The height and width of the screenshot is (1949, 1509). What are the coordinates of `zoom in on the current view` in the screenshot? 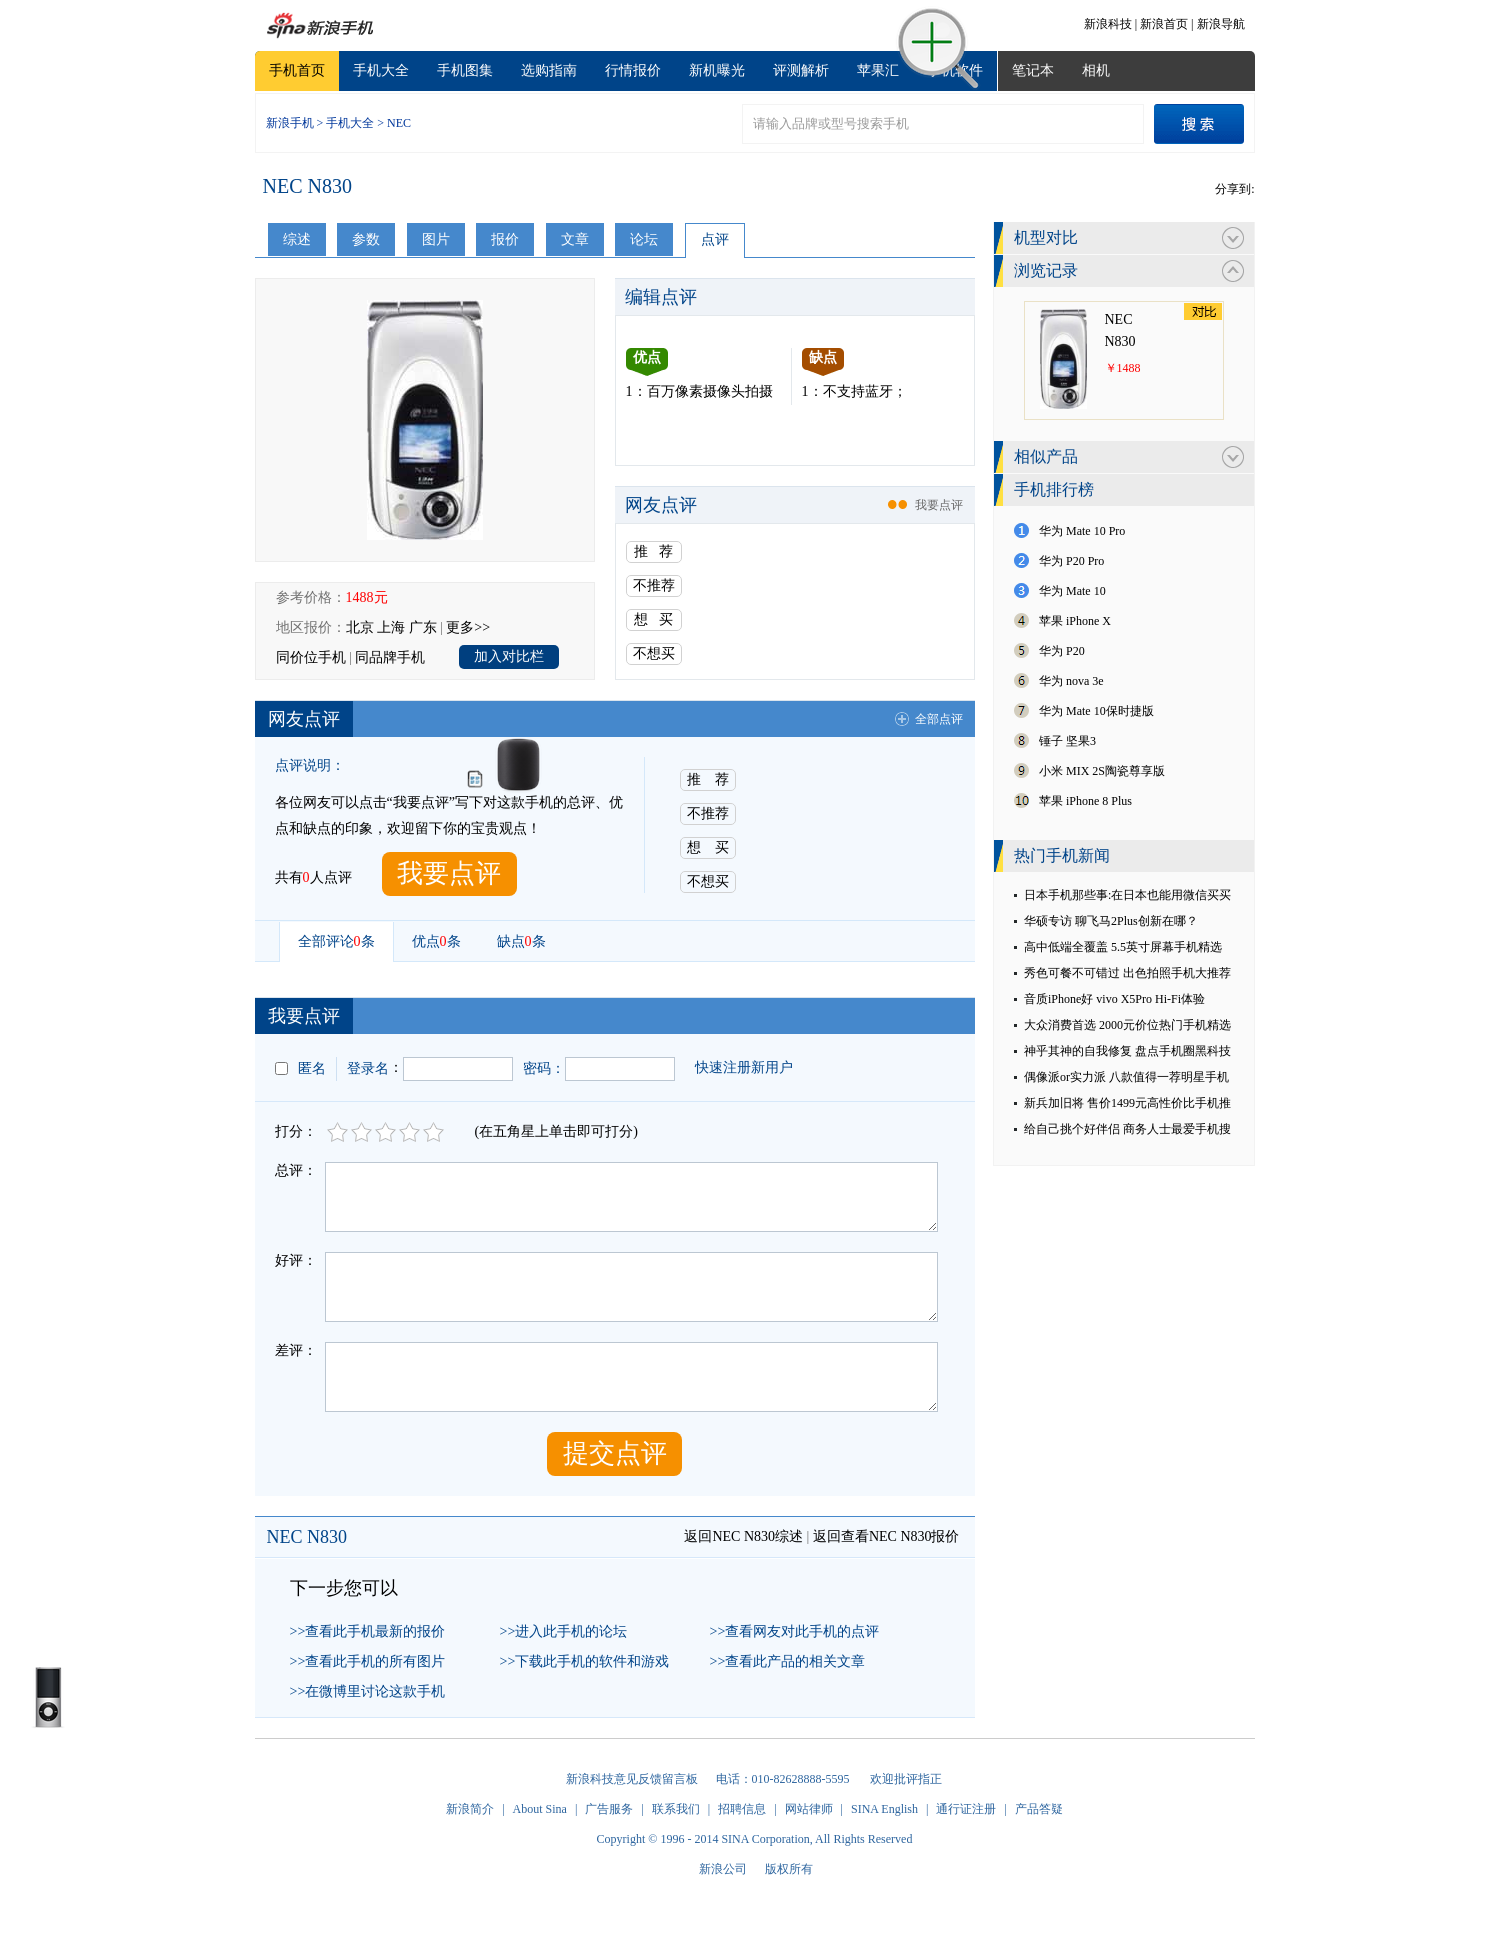 It's located at (937, 47).